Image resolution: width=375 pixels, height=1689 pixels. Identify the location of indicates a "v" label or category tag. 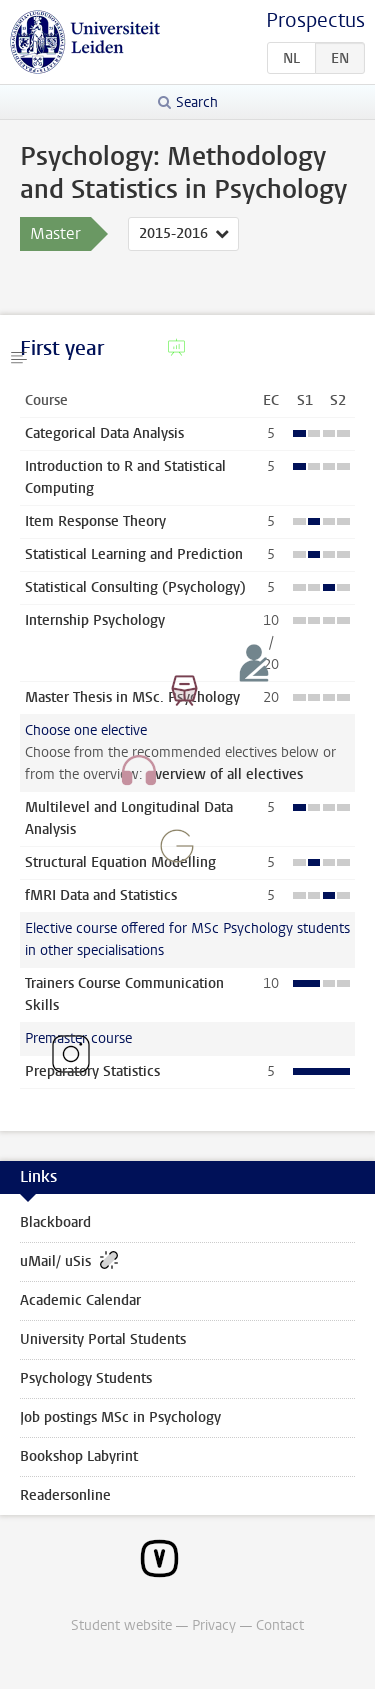
(159, 1558).